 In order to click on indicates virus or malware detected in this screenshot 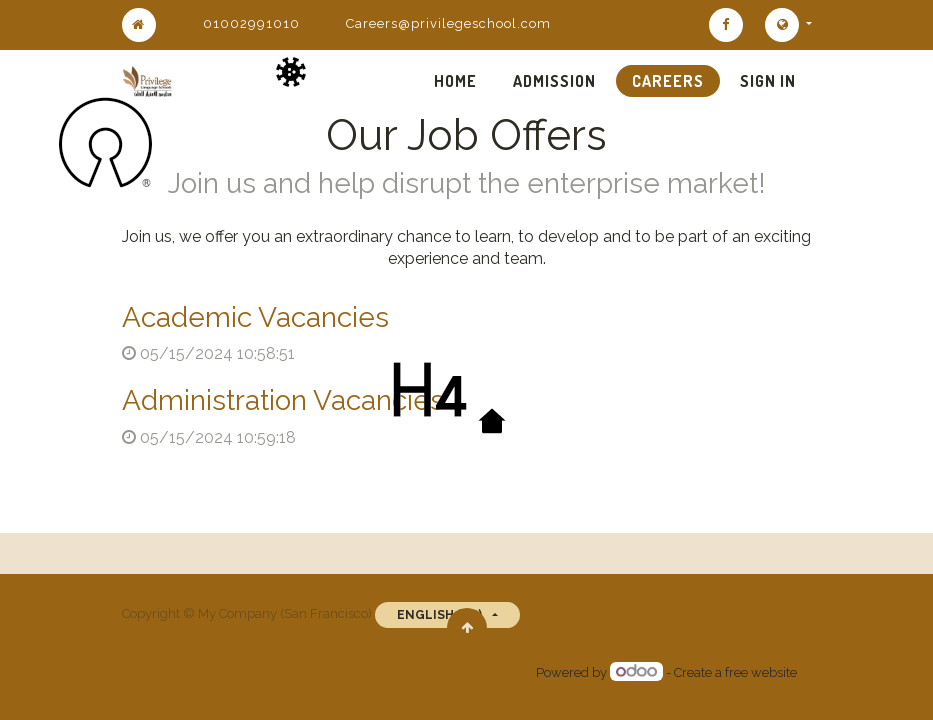, I will do `click(291, 72)`.